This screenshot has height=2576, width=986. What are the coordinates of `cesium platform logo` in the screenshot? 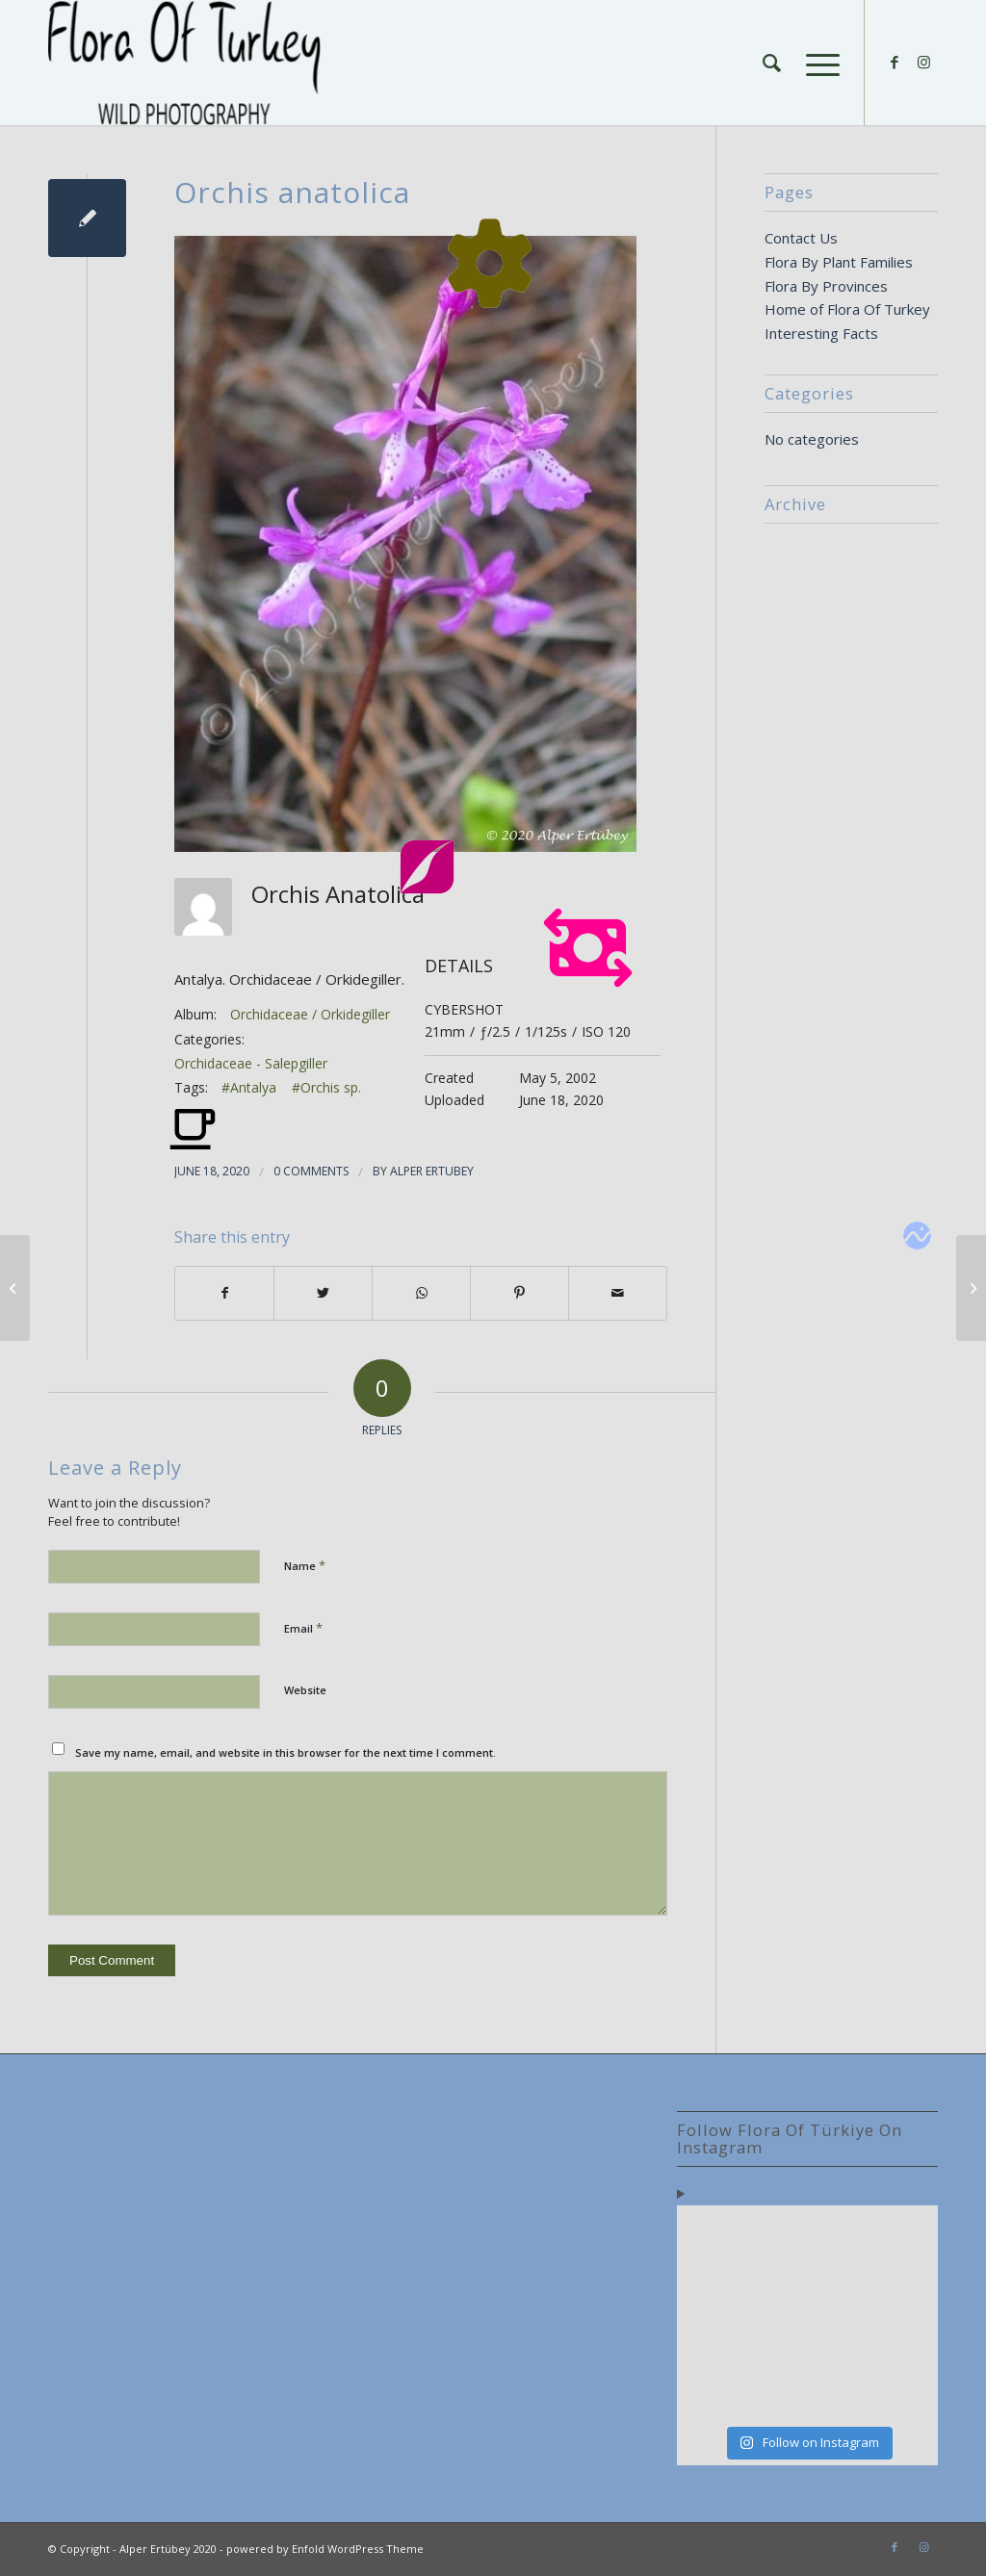 It's located at (917, 1235).